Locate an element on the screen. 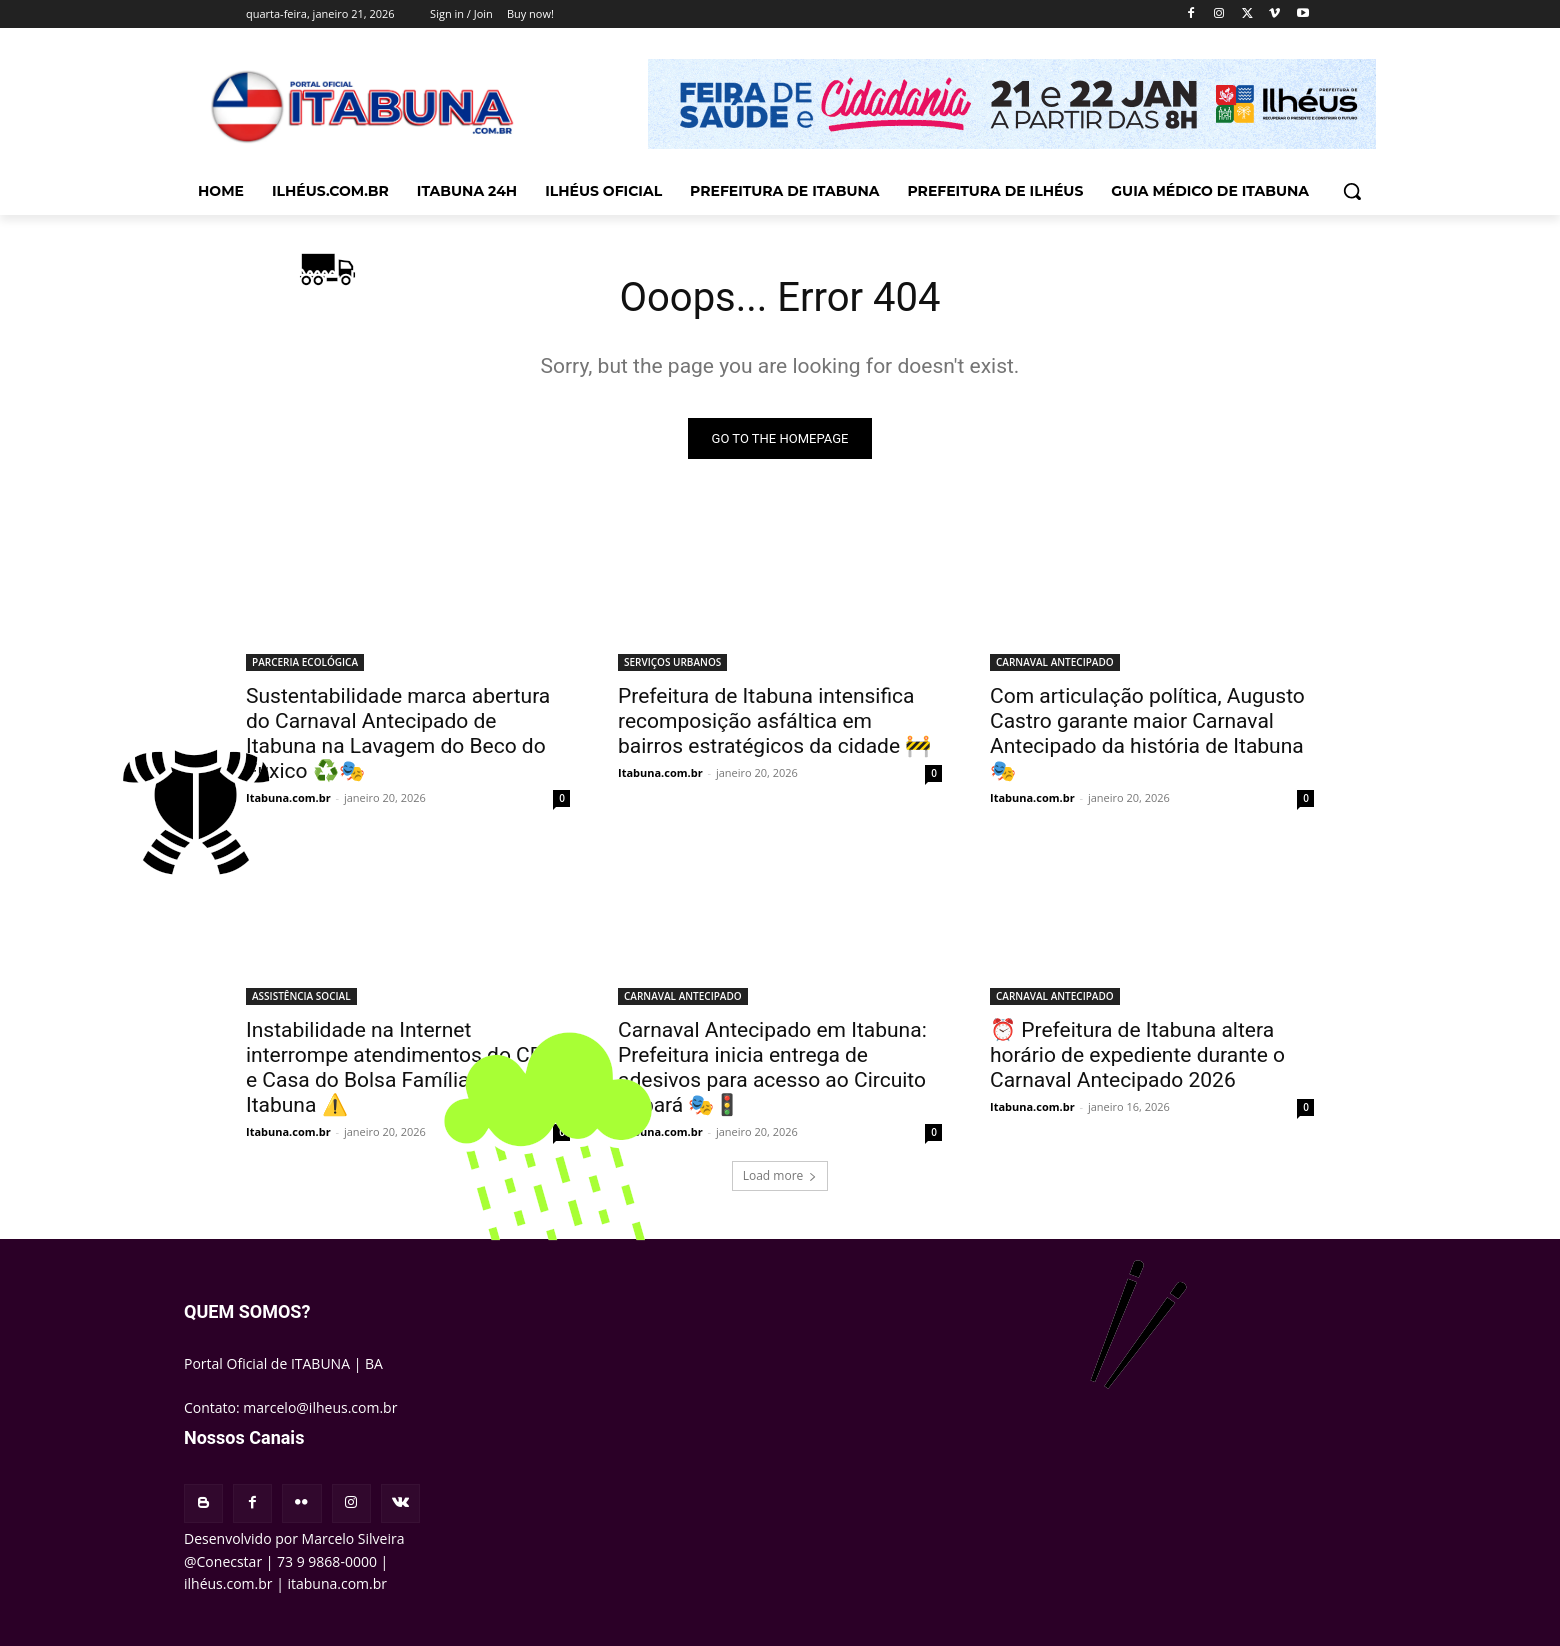 Image resolution: width=1560 pixels, height=1646 pixels. indicates rainy weather conditions is located at coordinates (548, 1136).